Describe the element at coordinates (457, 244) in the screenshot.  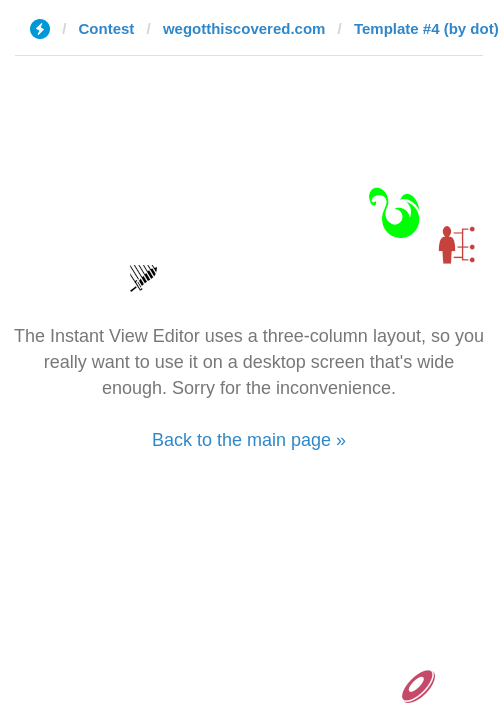
I see `view character skills or abilities` at that location.